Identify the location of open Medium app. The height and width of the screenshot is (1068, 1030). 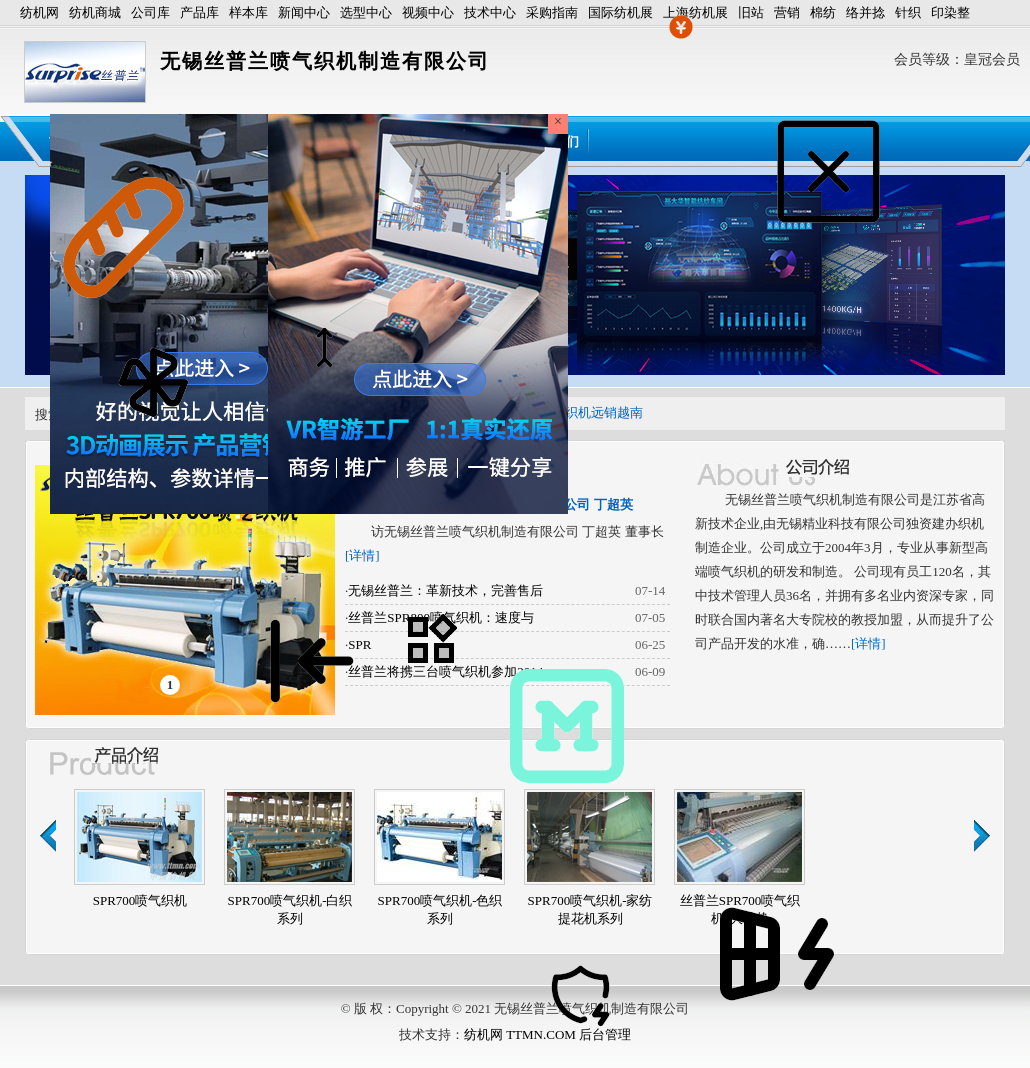
(567, 726).